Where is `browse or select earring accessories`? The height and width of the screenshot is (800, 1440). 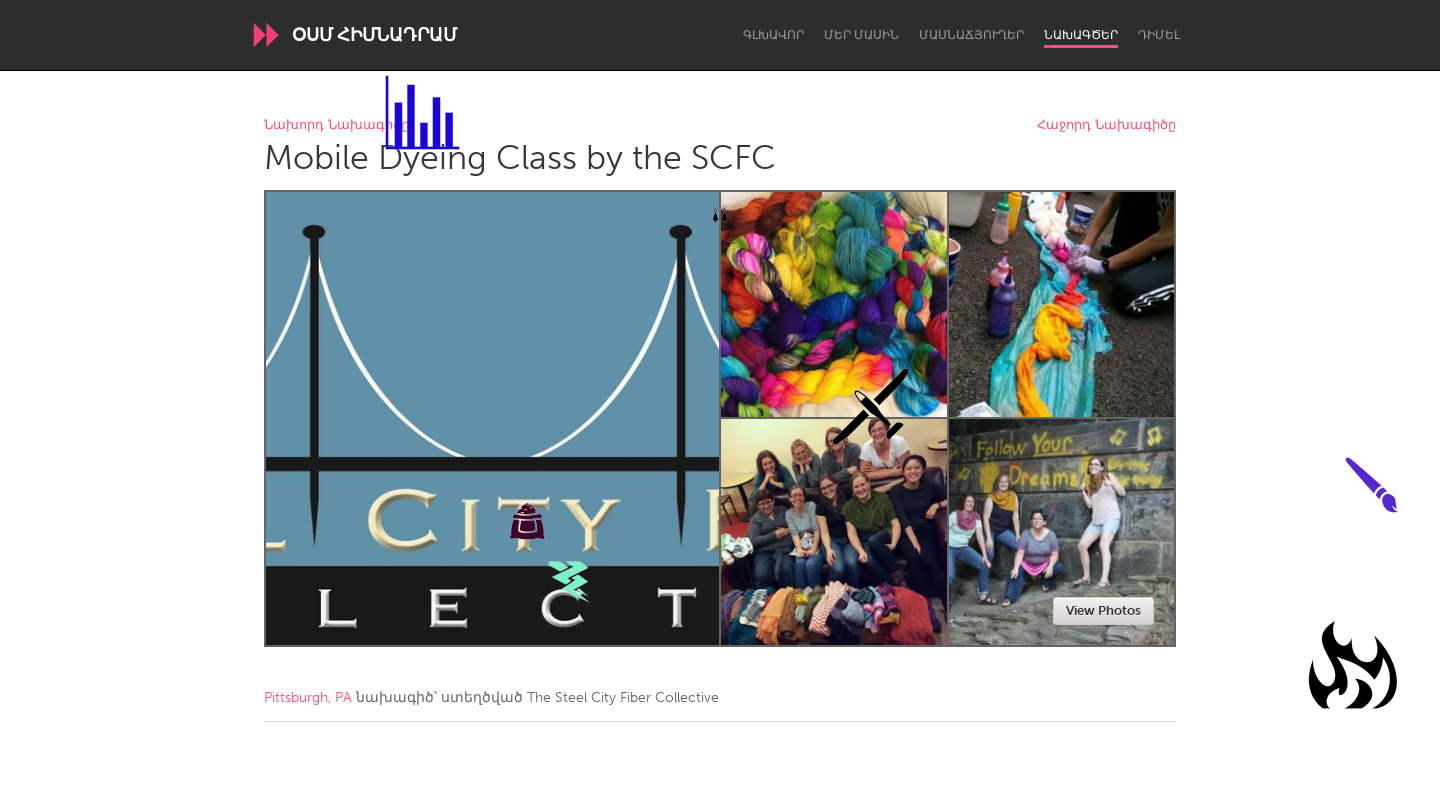
browse or select earring accessories is located at coordinates (720, 215).